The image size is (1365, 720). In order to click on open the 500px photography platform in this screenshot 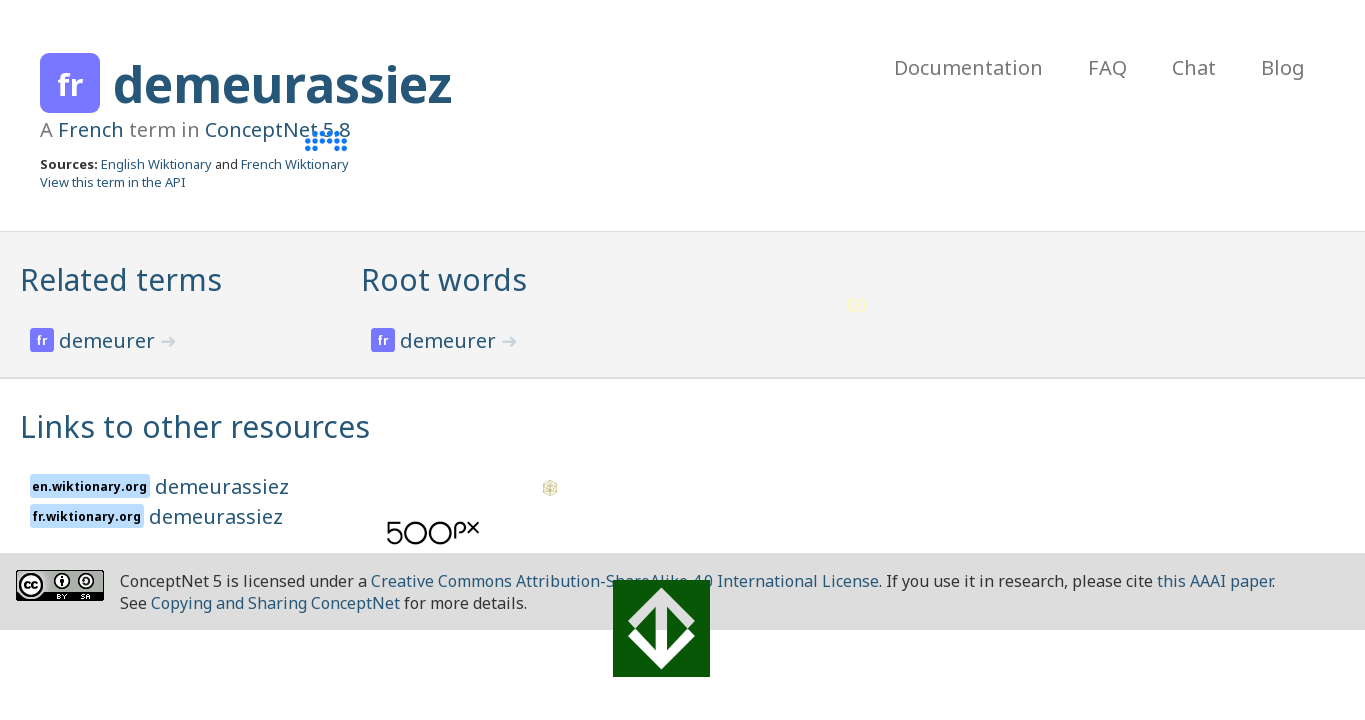, I will do `click(433, 533)`.